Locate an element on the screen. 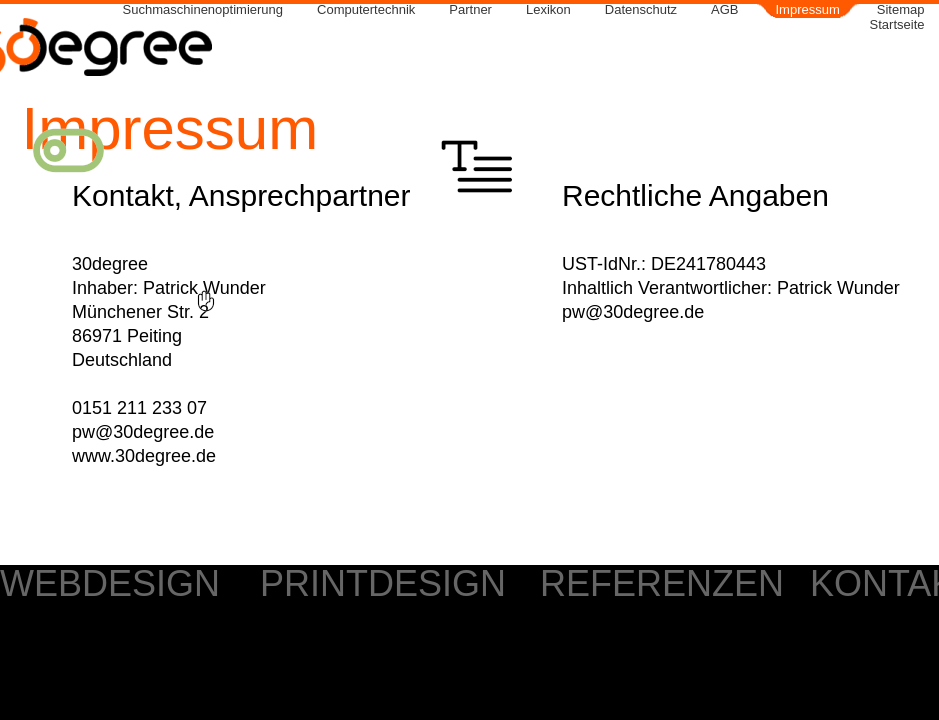 Image resolution: width=939 pixels, height=720 pixels. toggle switch in off position is located at coordinates (68, 150).